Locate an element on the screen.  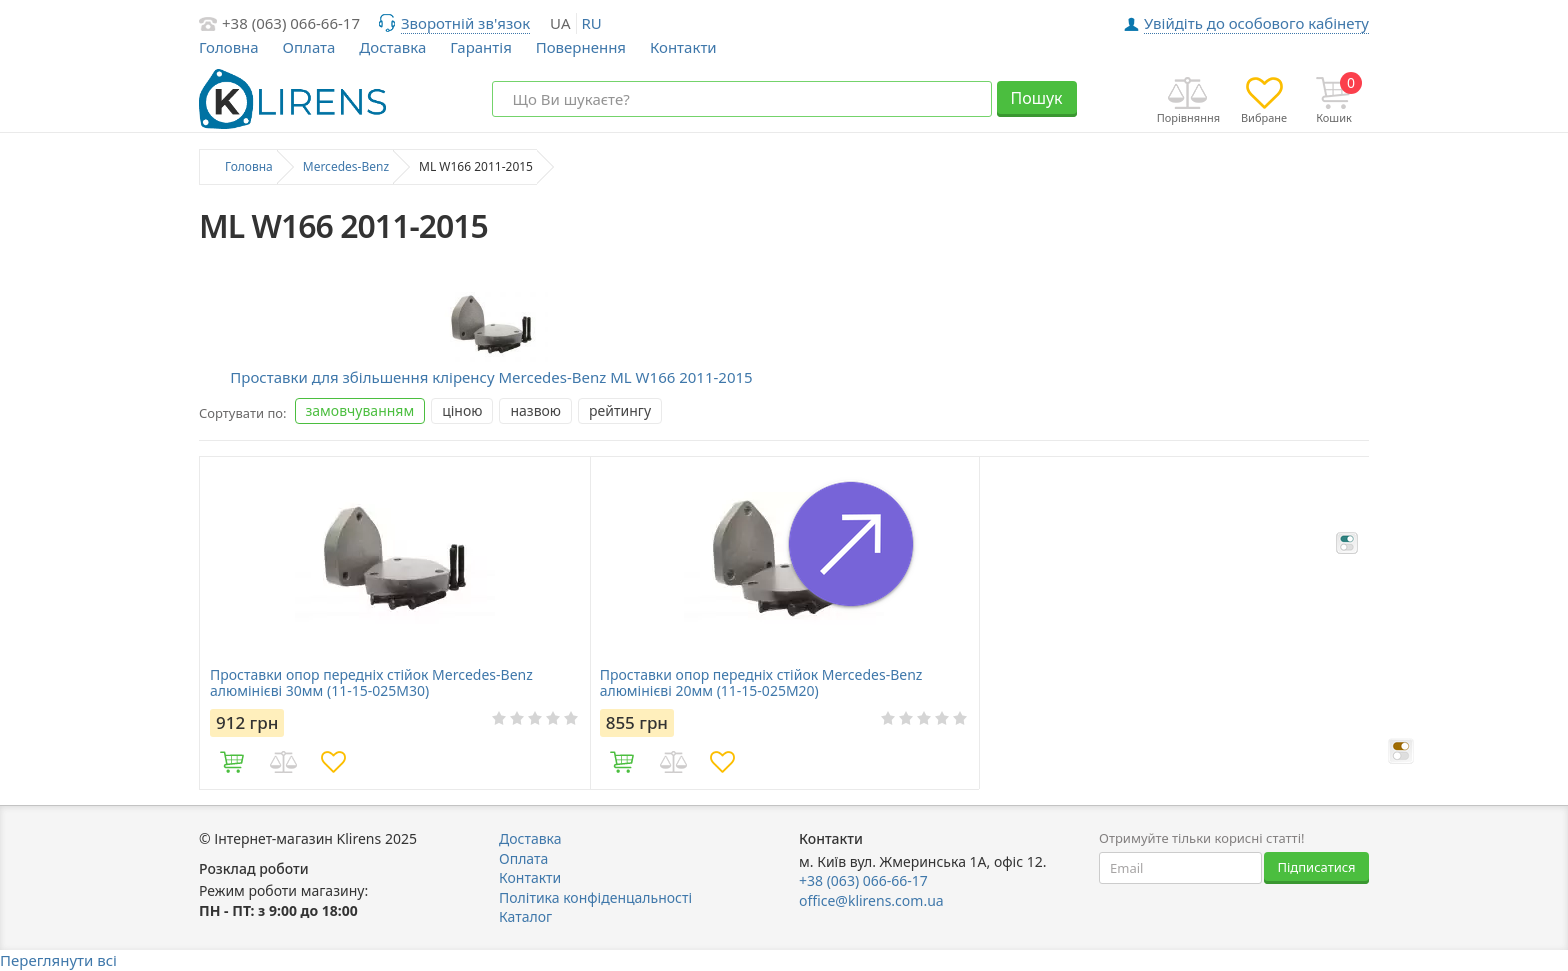
open unity tweak tool settings is located at coordinates (1401, 751).